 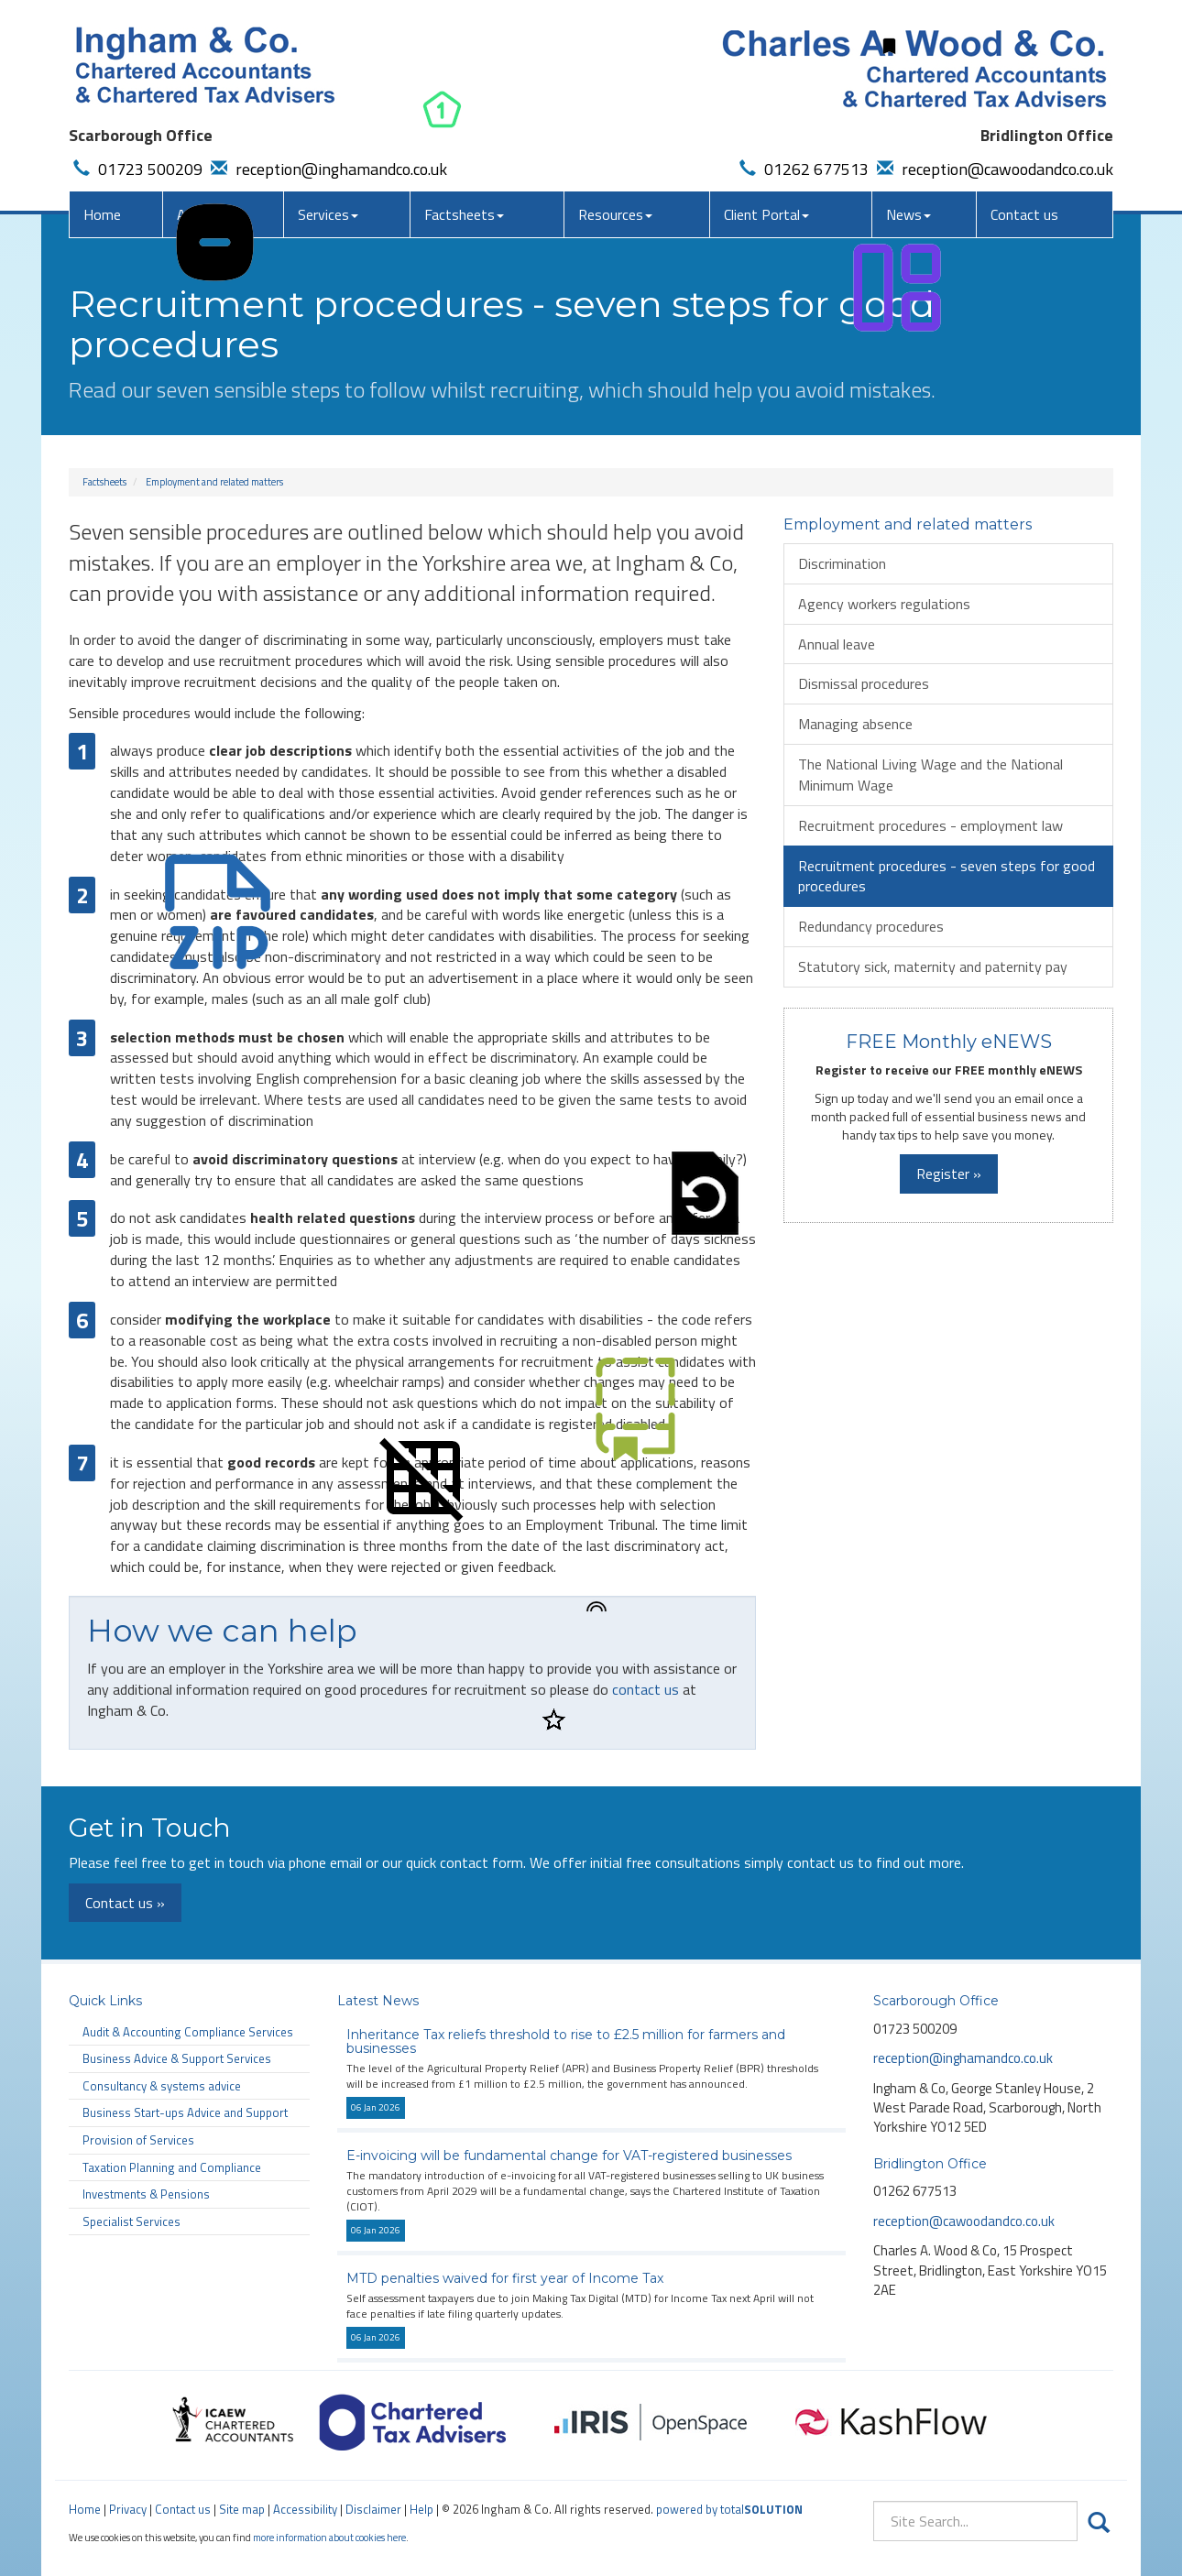 I want to click on remove an item from a list or collection, so click(x=214, y=242).